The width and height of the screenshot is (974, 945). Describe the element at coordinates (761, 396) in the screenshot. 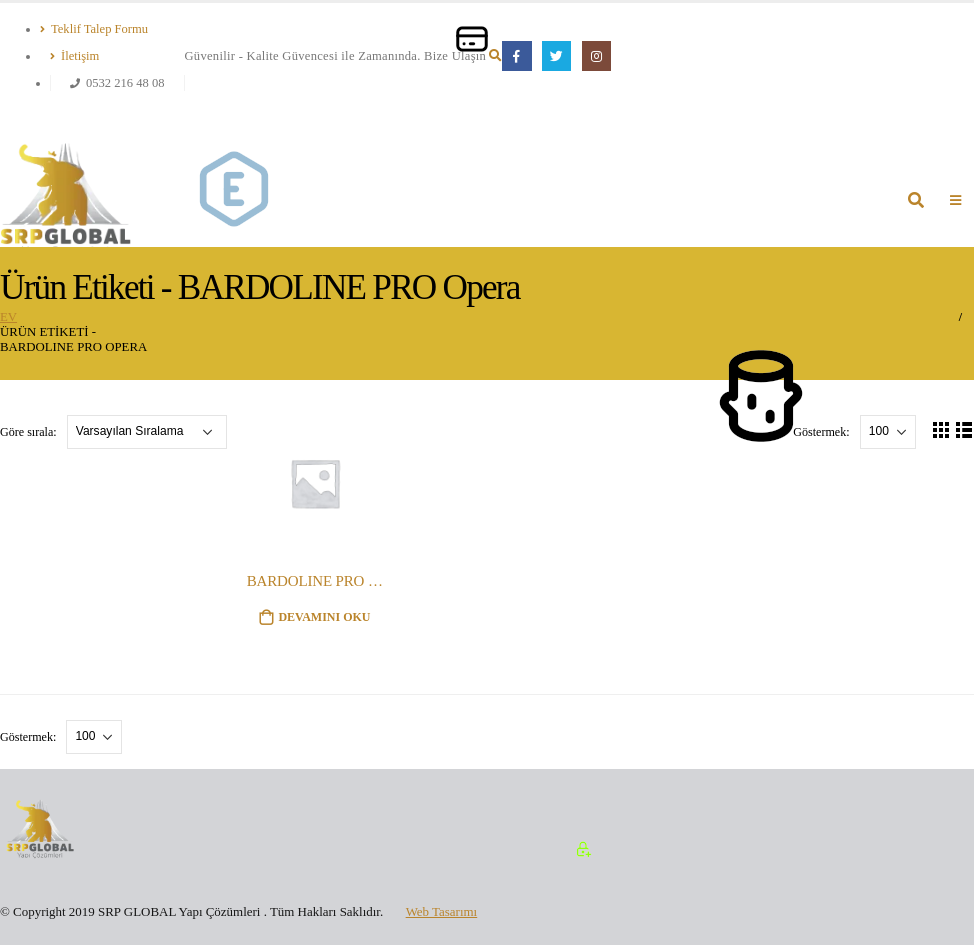

I see `view wood or lumber materials` at that location.